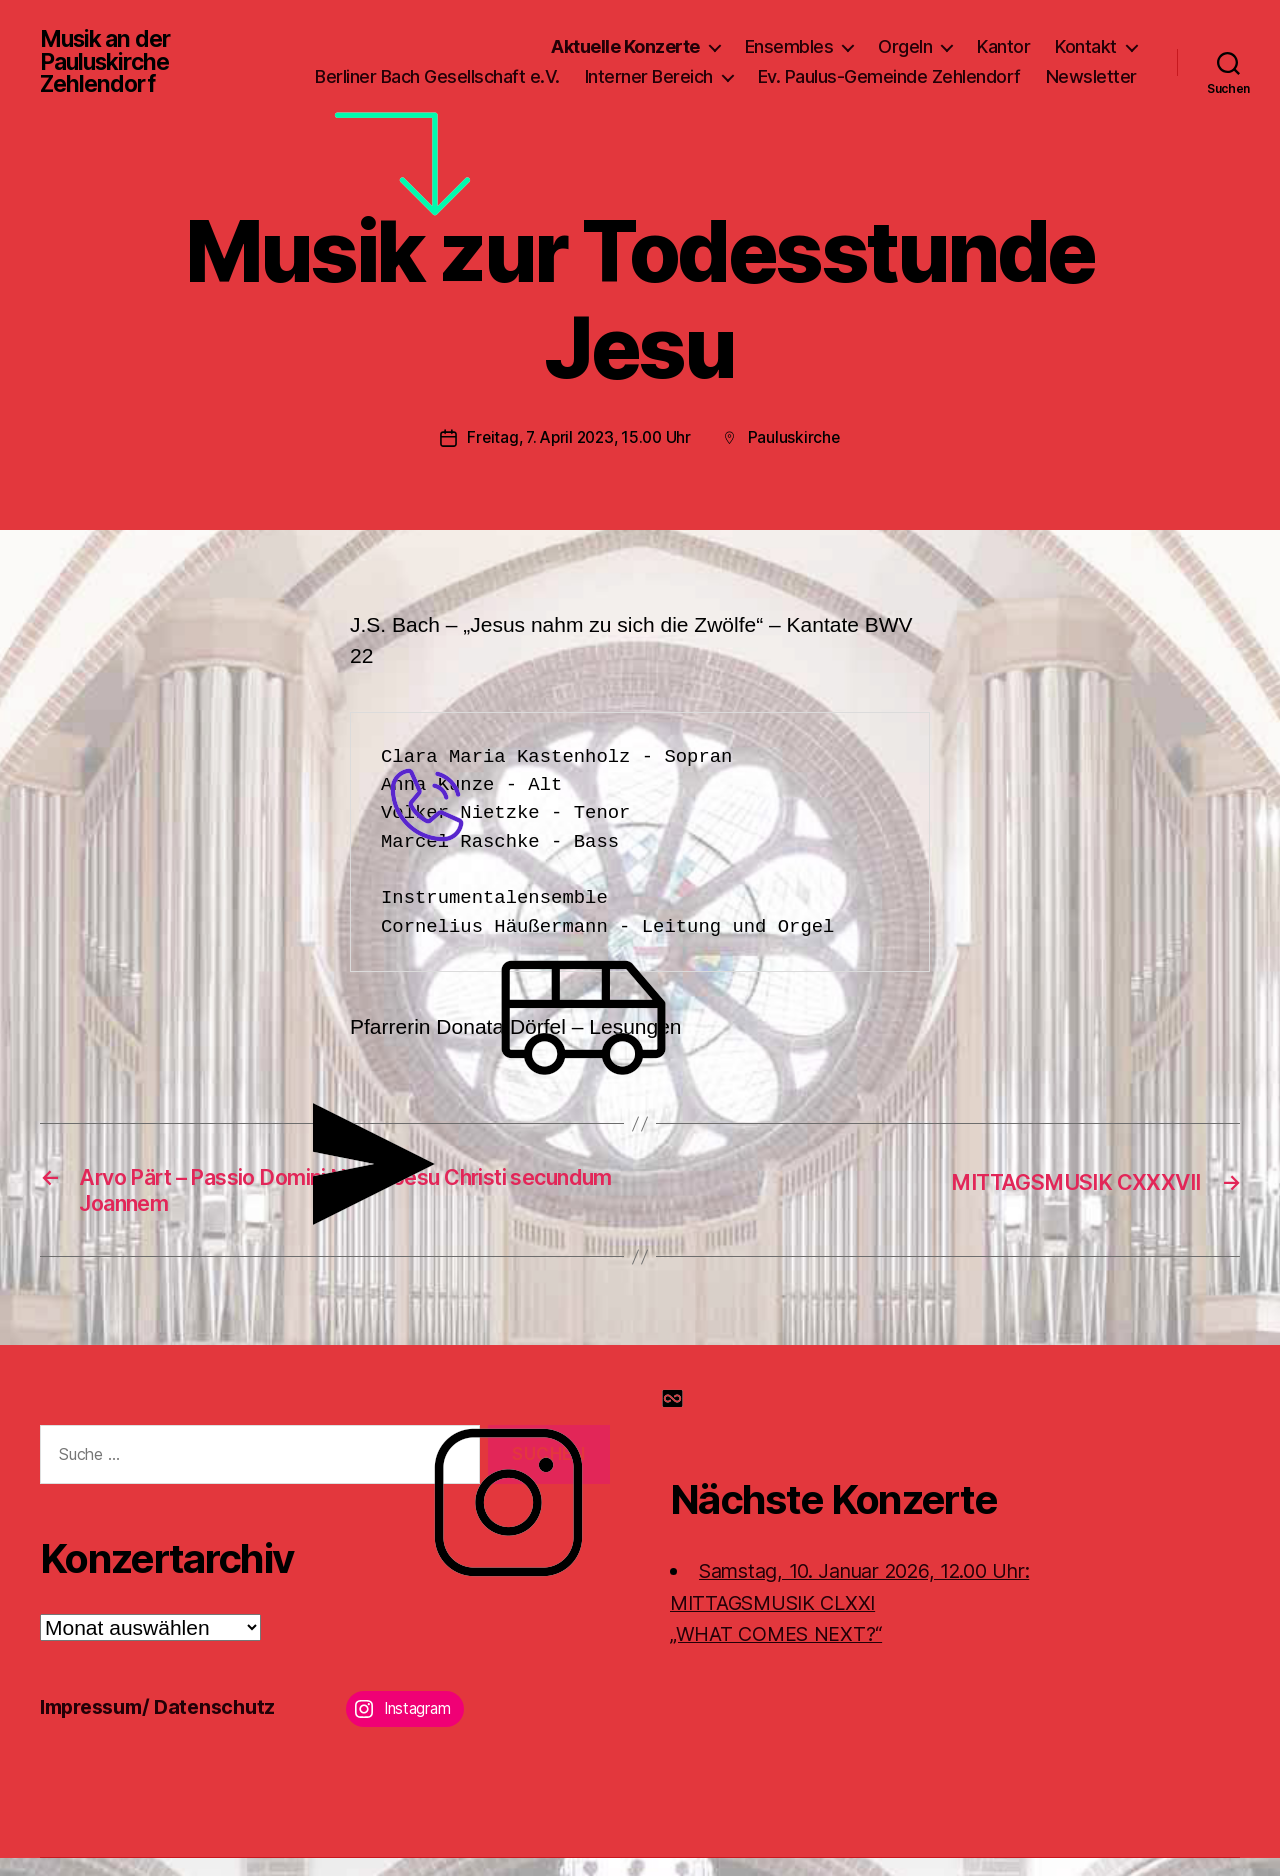  I want to click on track delivery or shipping status, so click(578, 1015).